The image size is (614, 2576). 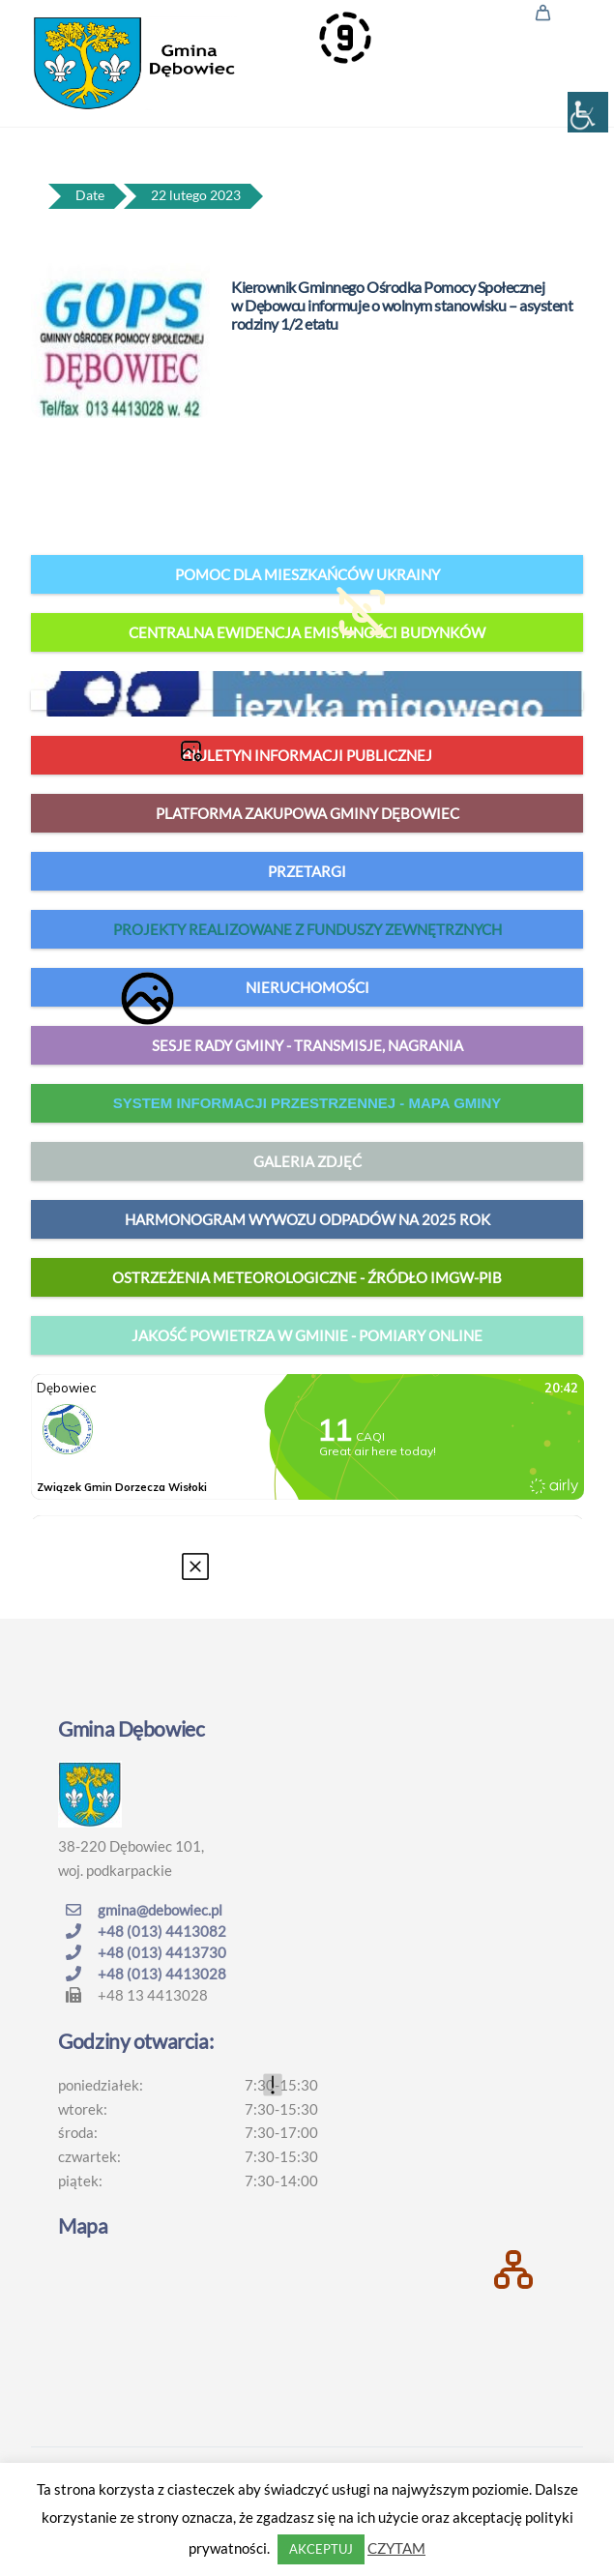 What do you see at coordinates (542, 13) in the screenshot?
I see `set or adjust item weight` at bounding box center [542, 13].